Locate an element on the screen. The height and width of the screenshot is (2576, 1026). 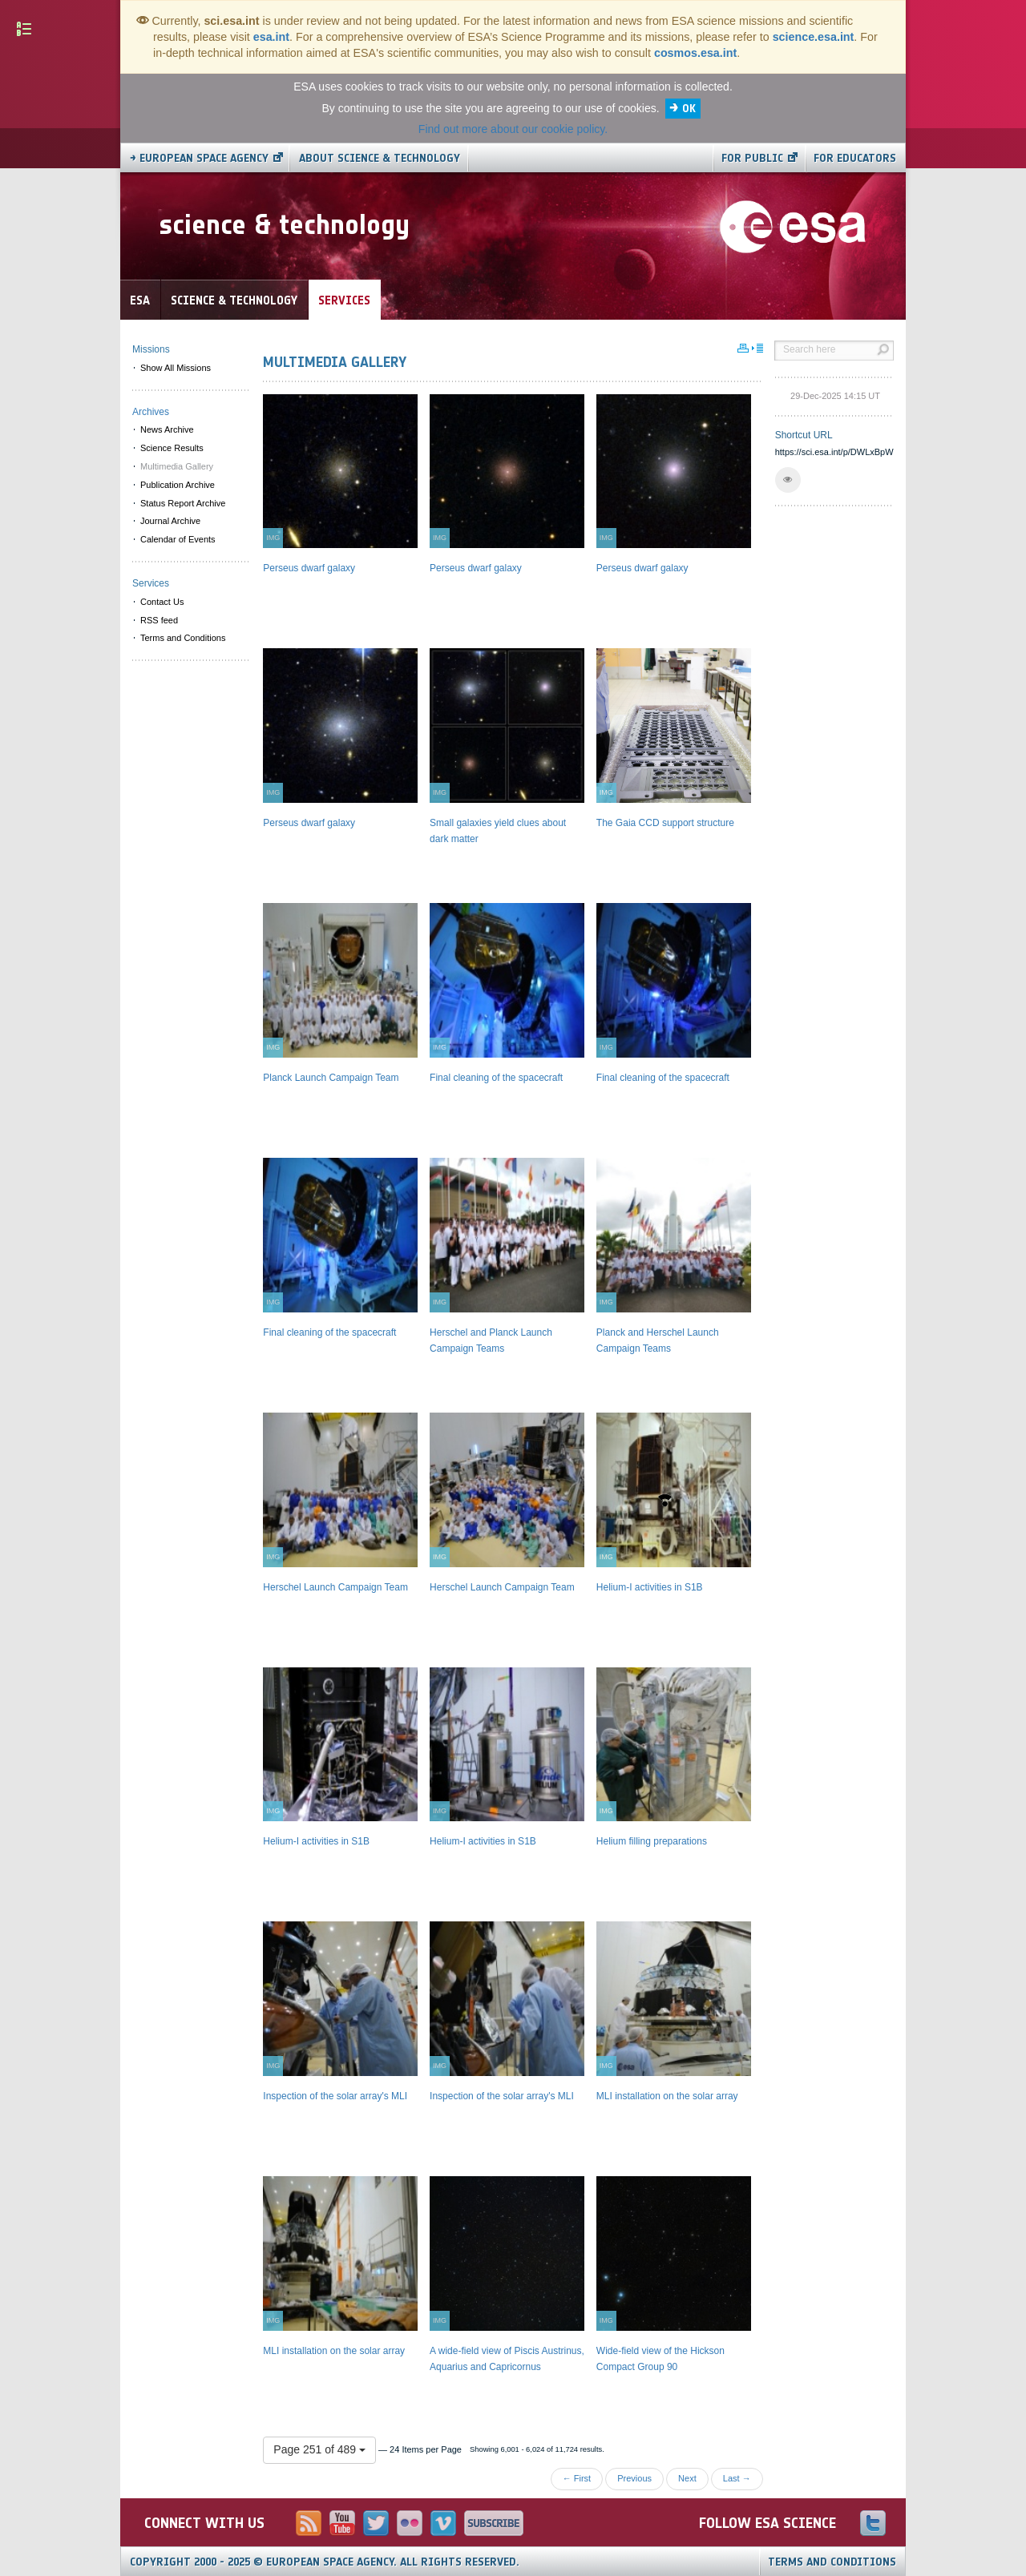
calibrate your device's compass is located at coordinates (664, 1500).